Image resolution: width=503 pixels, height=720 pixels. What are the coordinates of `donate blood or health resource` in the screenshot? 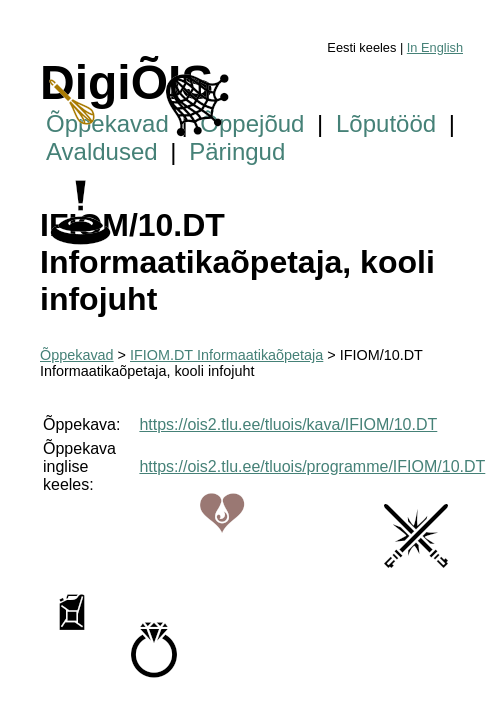 It's located at (222, 512).